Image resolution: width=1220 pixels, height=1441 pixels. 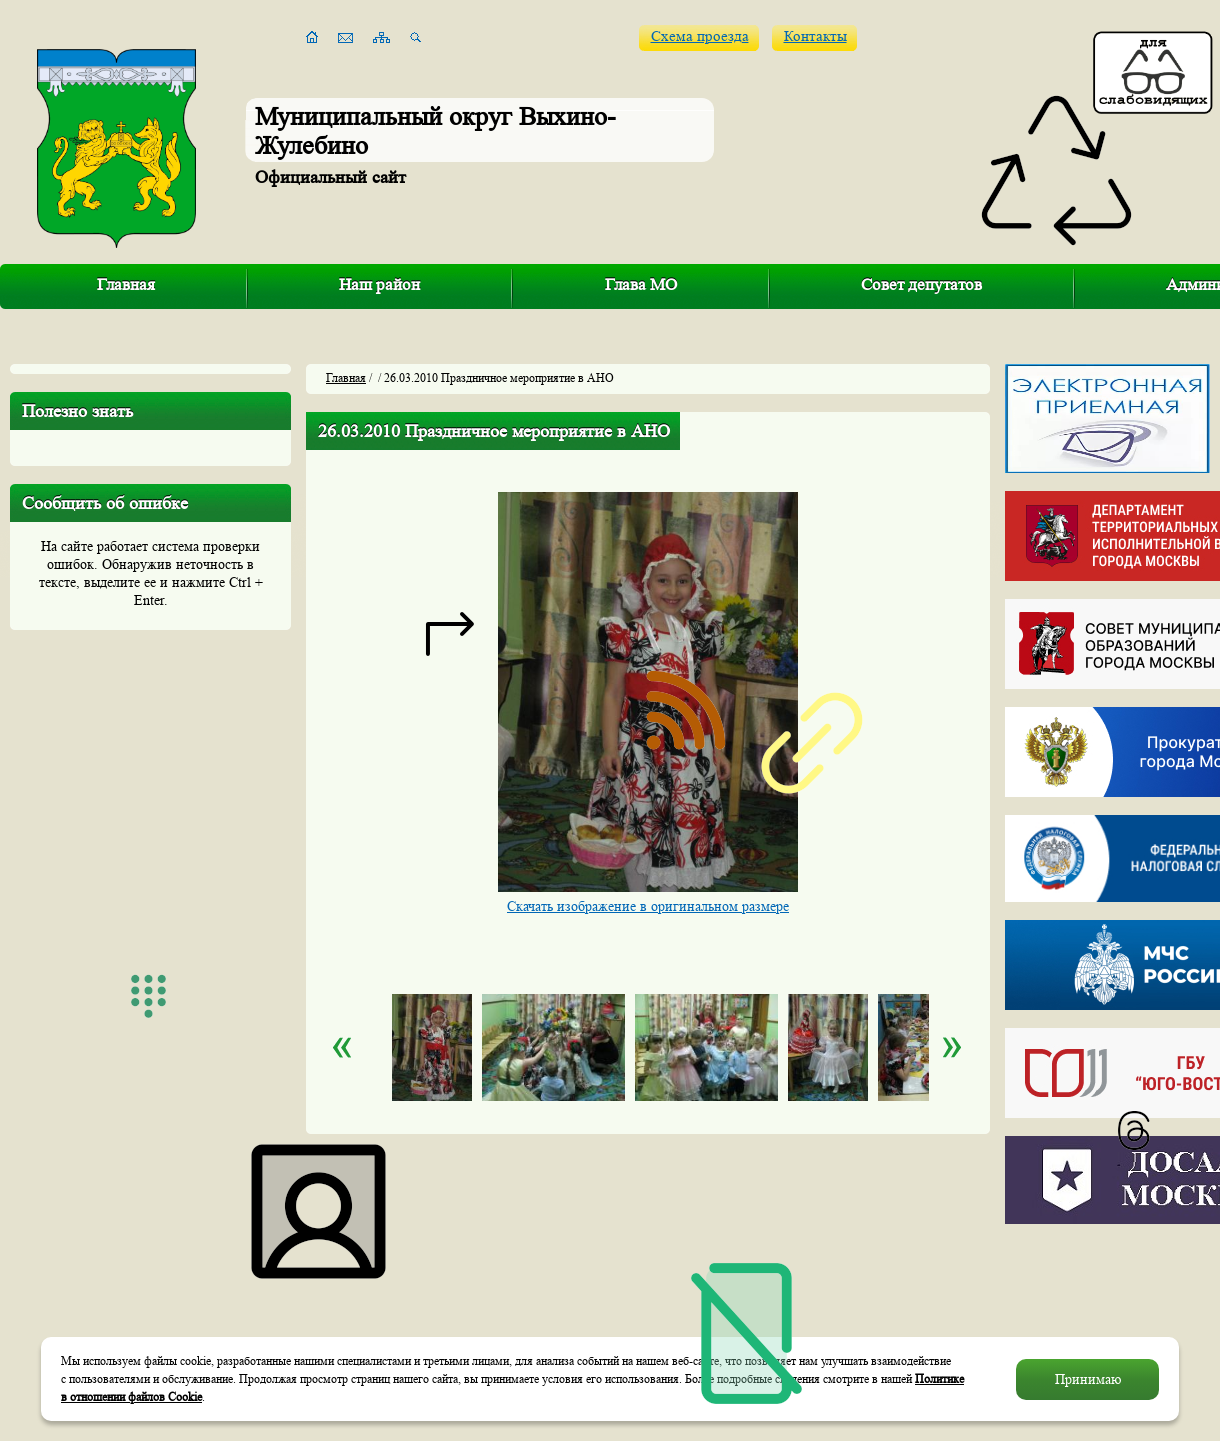 What do you see at coordinates (450, 634) in the screenshot?
I see `forward or share content` at bounding box center [450, 634].